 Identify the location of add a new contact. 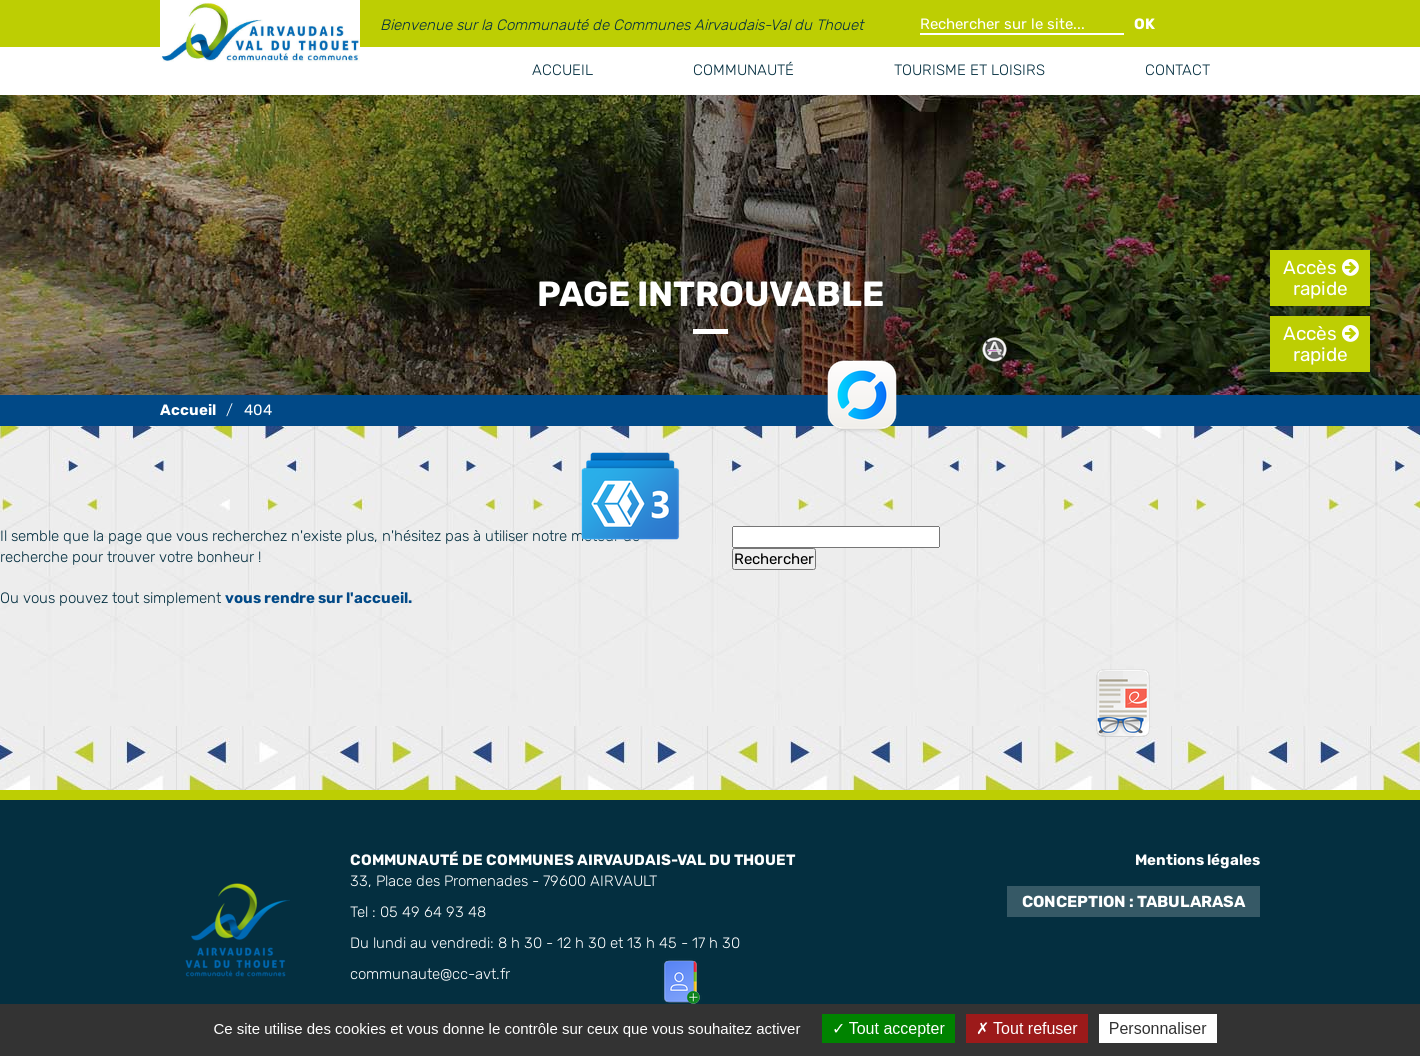
(680, 981).